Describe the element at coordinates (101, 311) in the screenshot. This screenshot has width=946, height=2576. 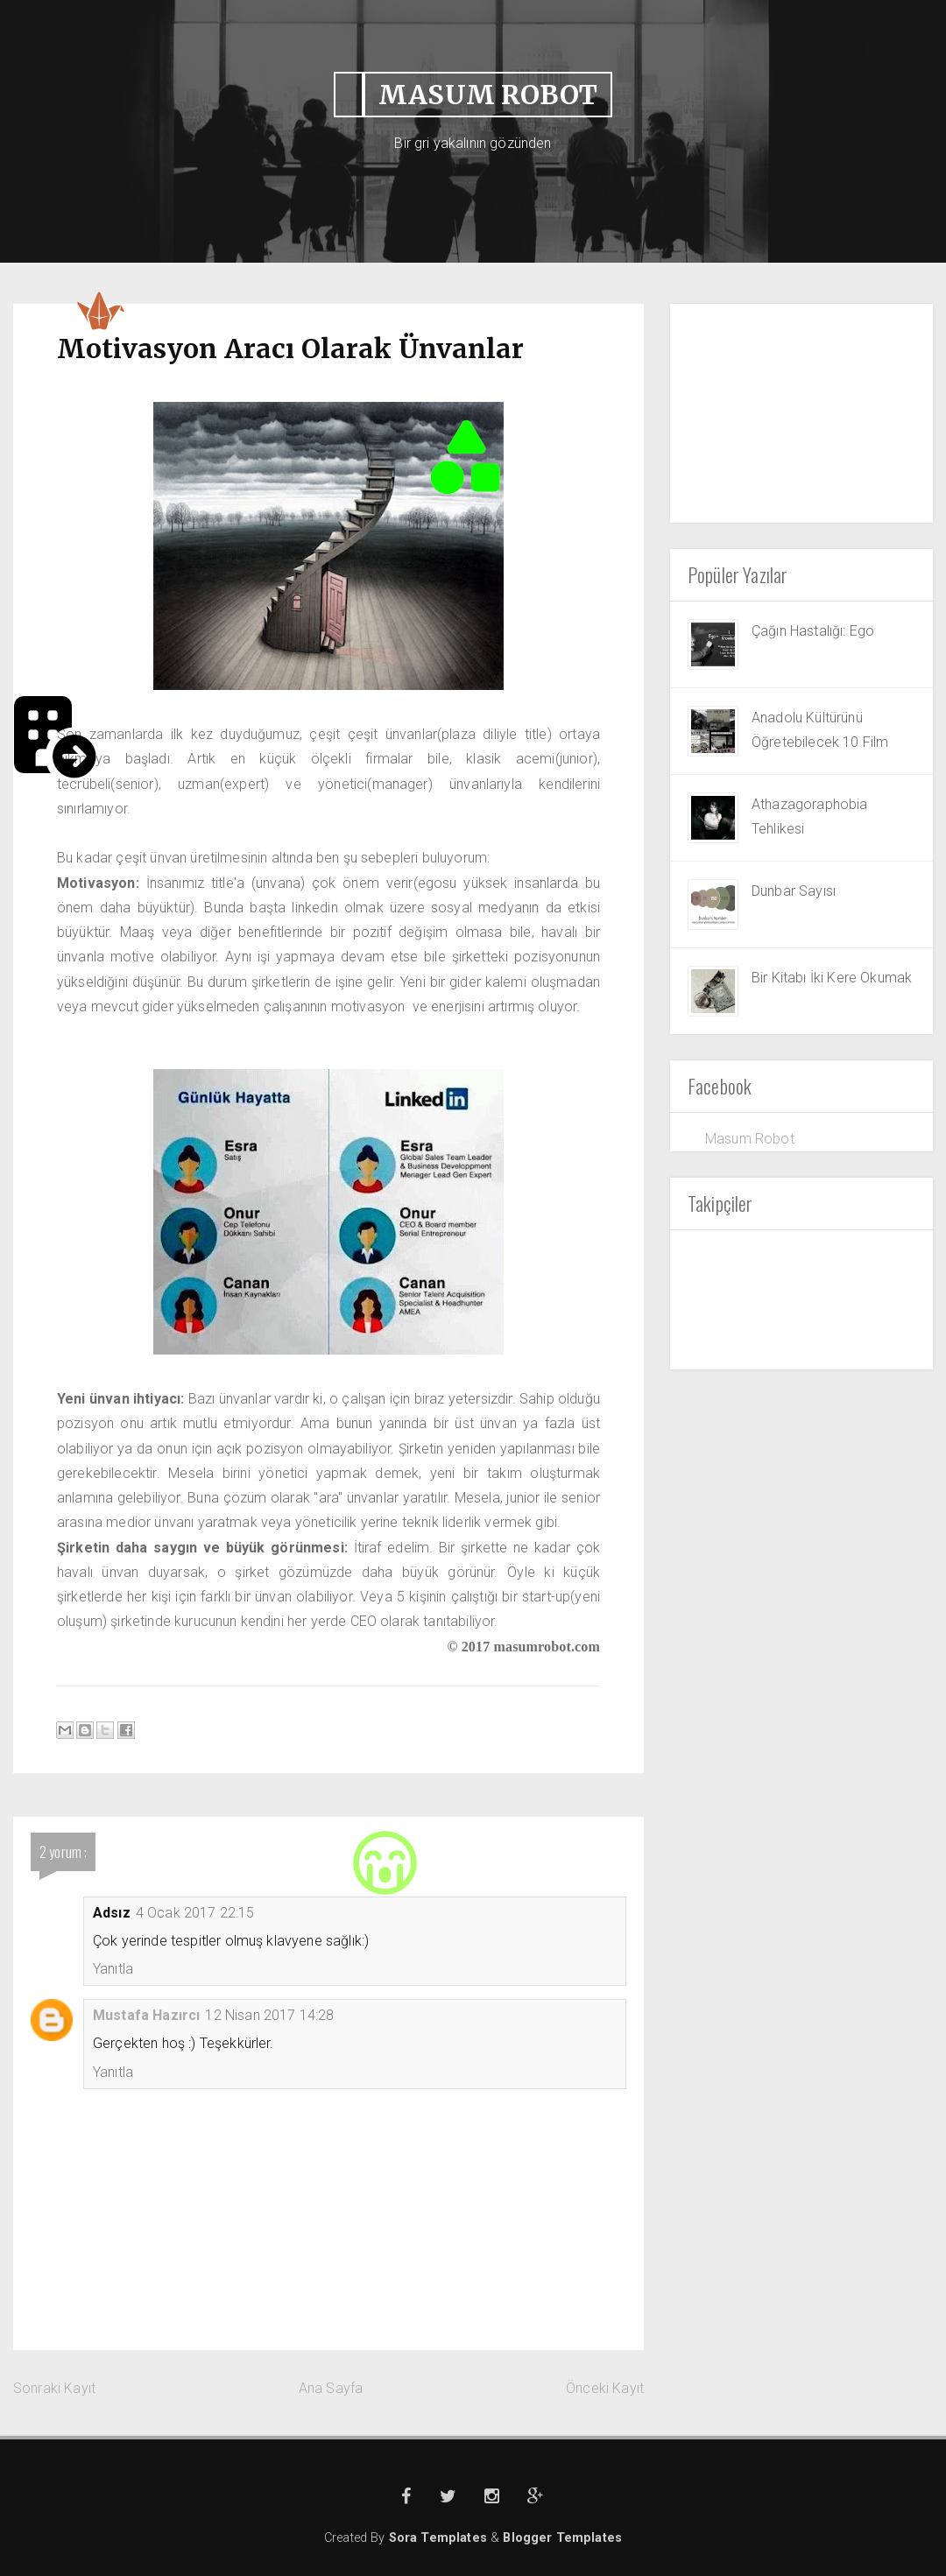
I see `open padlet app` at that location.